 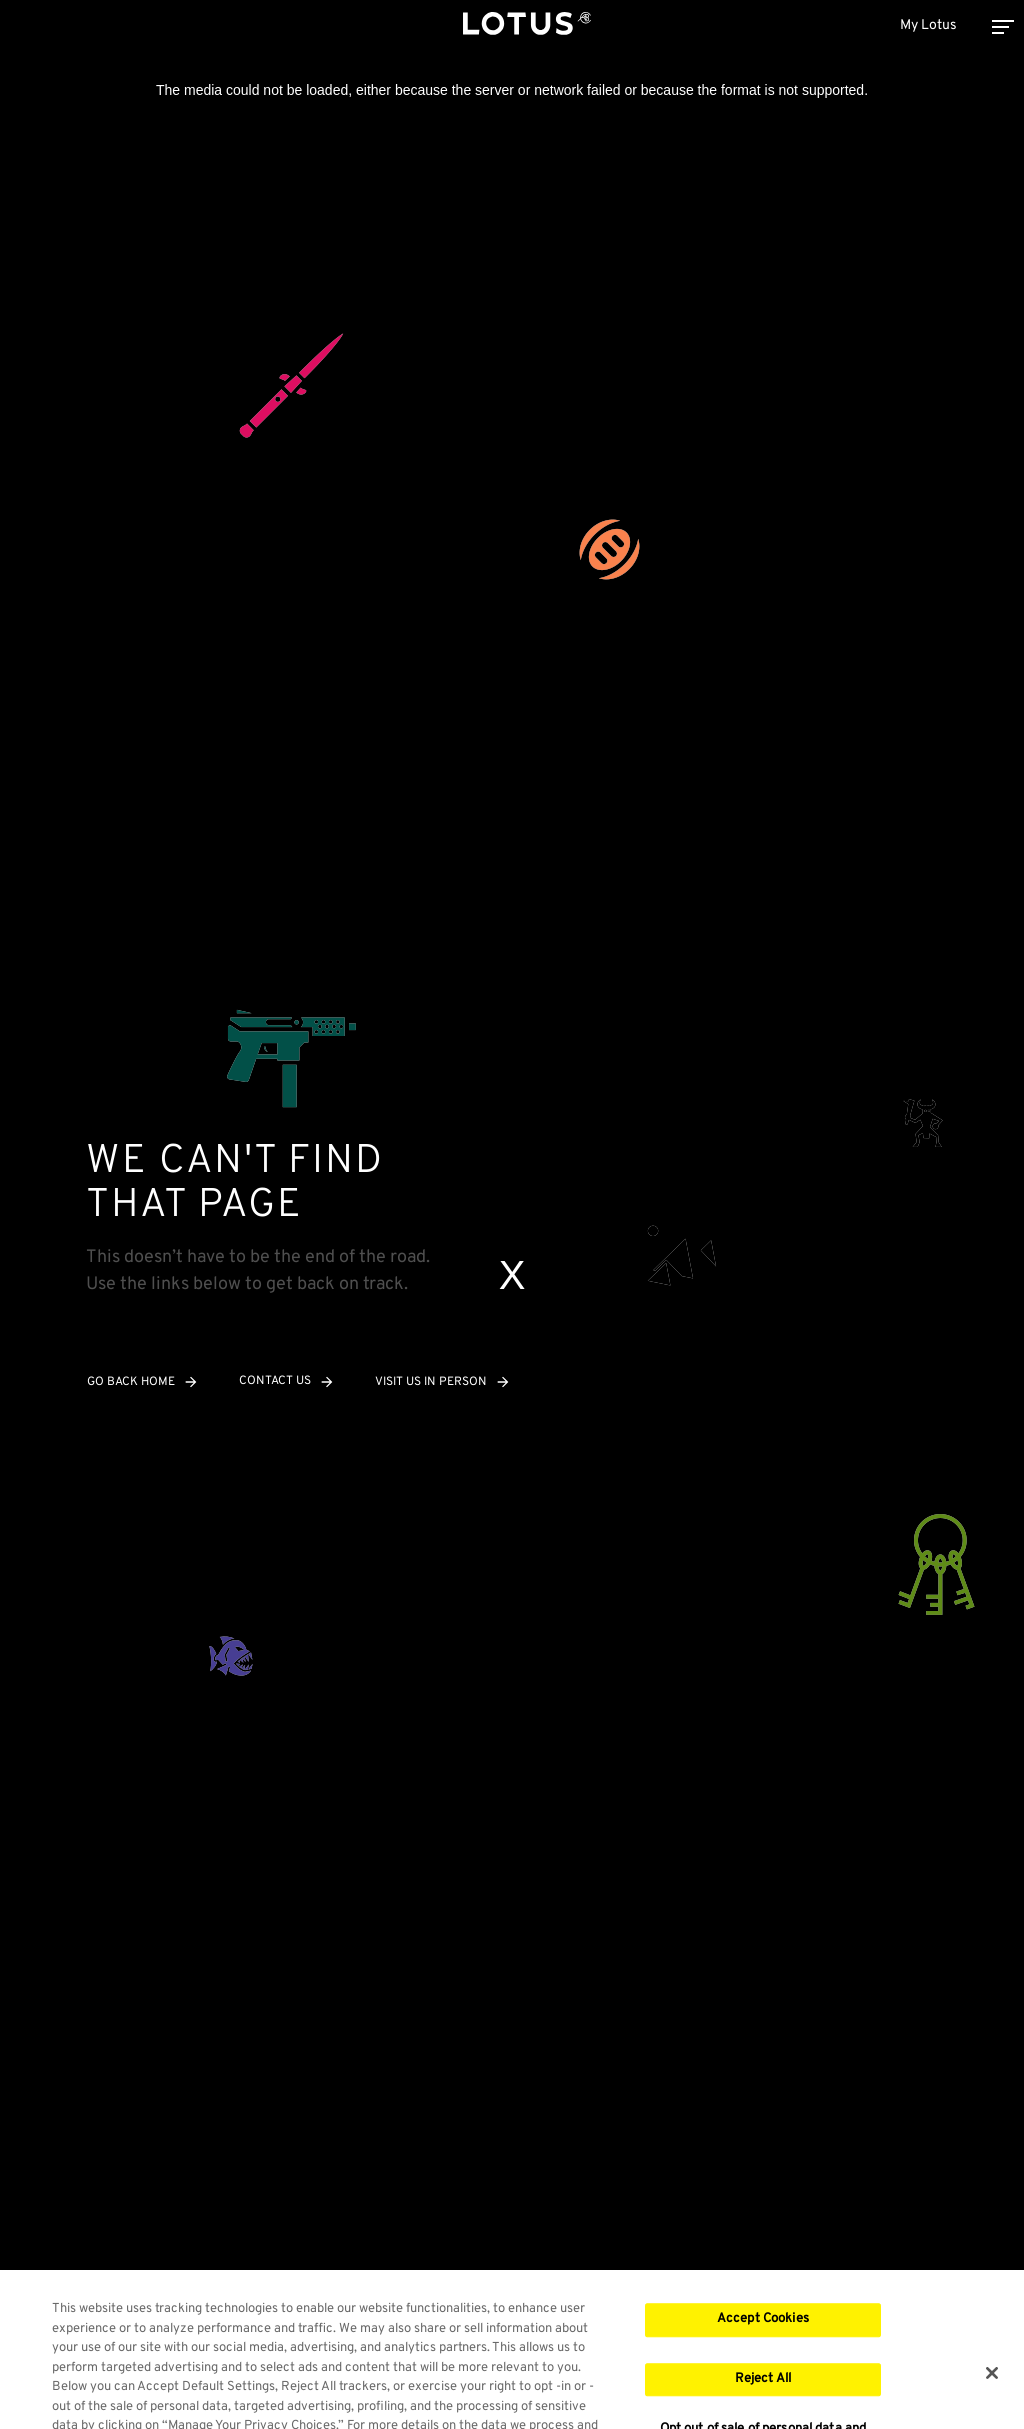 I want to click on abstract logo or brand identity element, so click(x=609, y=549).